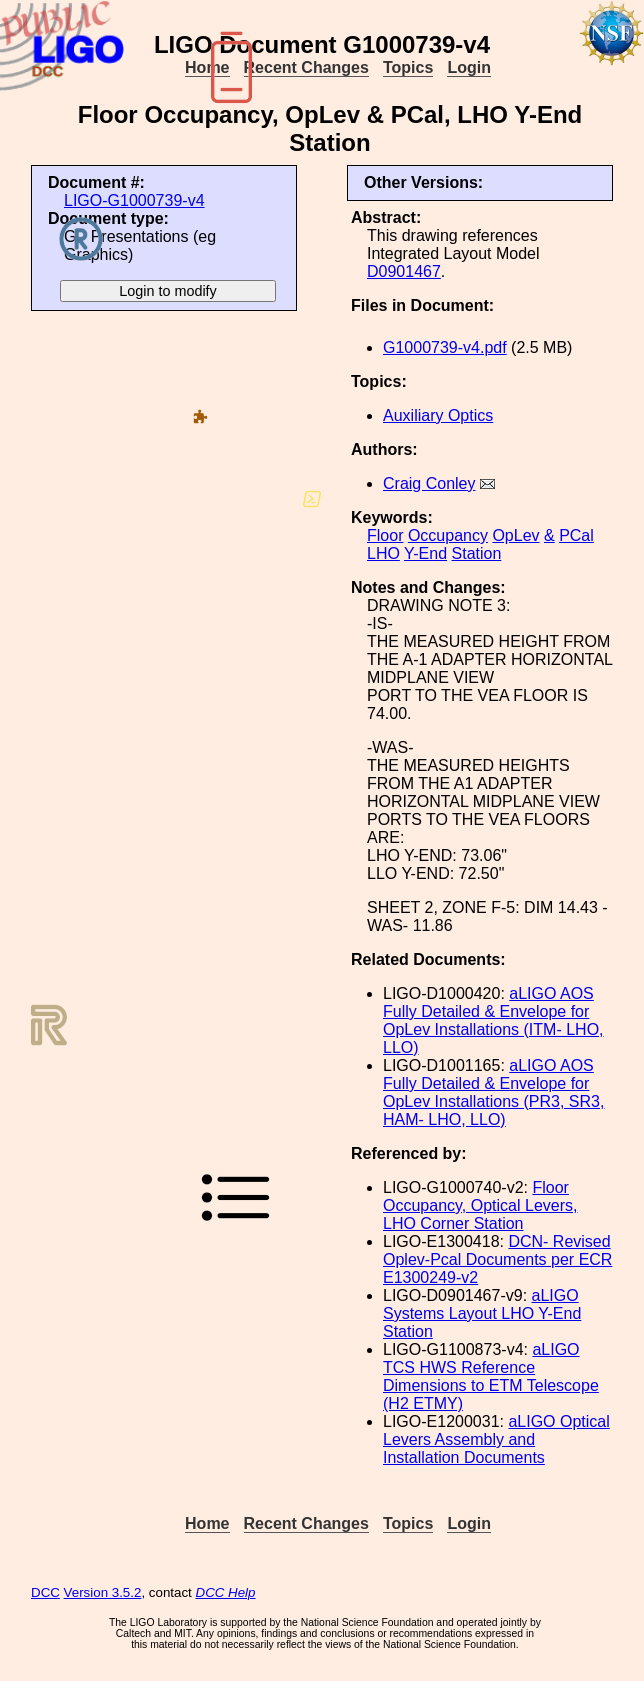  Describe the element at coordinates (312, 499) in the screenshot. I see `open powershell terminal` at that location.